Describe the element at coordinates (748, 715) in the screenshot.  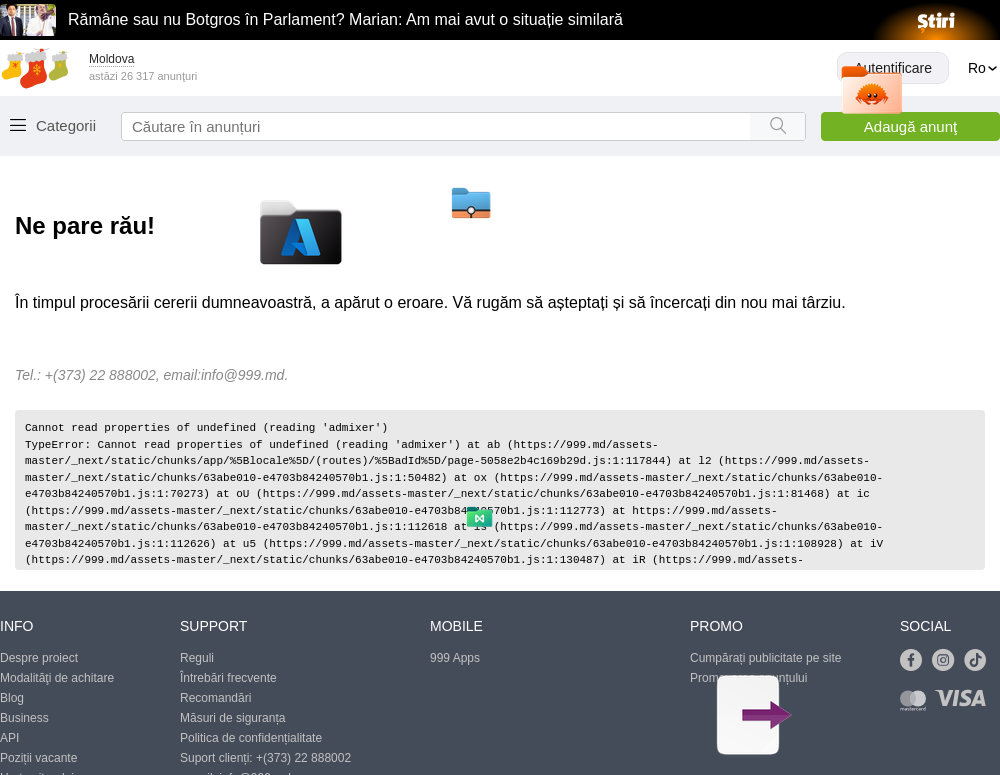
I see `export document to another location` at that location.